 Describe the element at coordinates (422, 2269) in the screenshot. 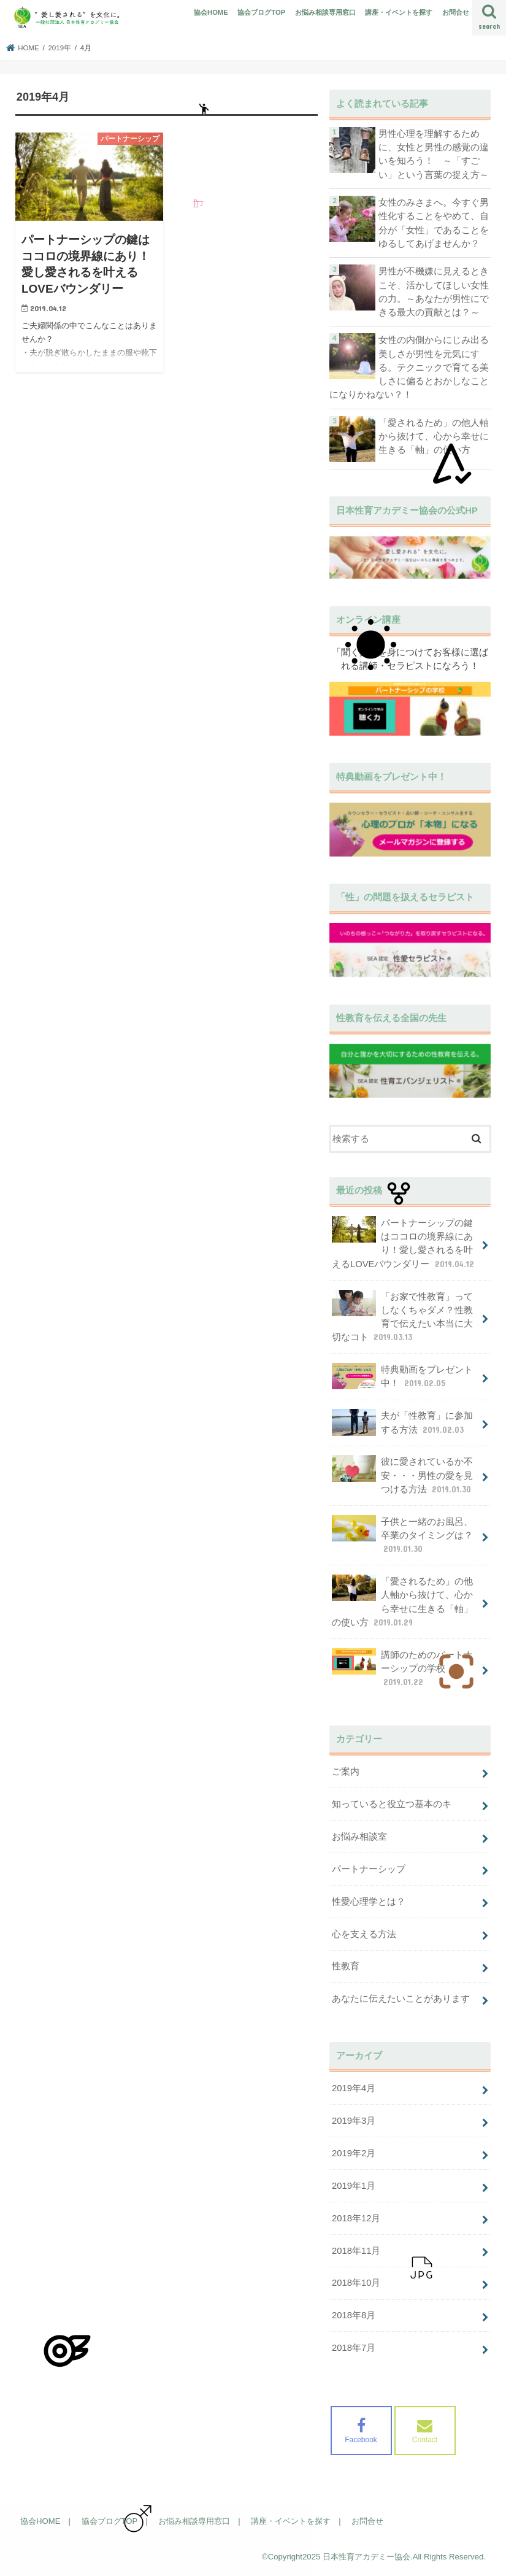

I see `view or open a JPG image file` at that location.